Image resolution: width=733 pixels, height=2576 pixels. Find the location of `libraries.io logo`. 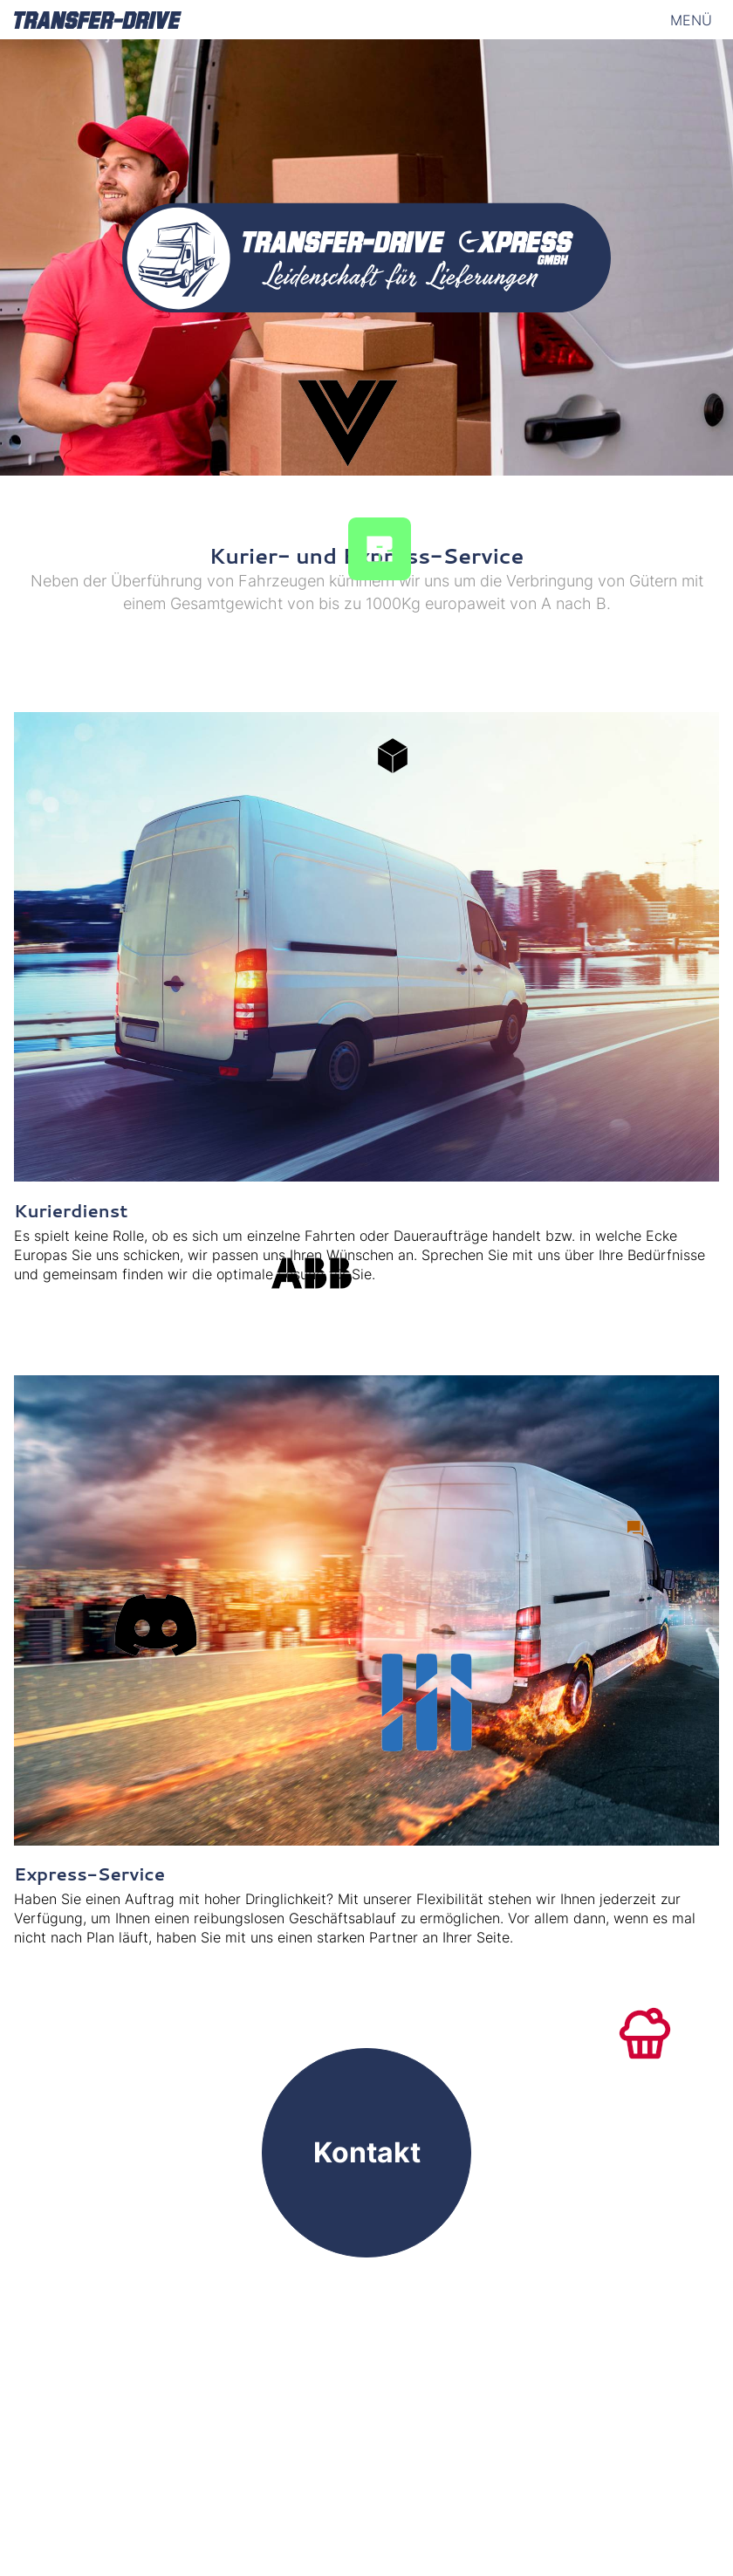

libraries.io logo is located at coordinates (427, 1702).